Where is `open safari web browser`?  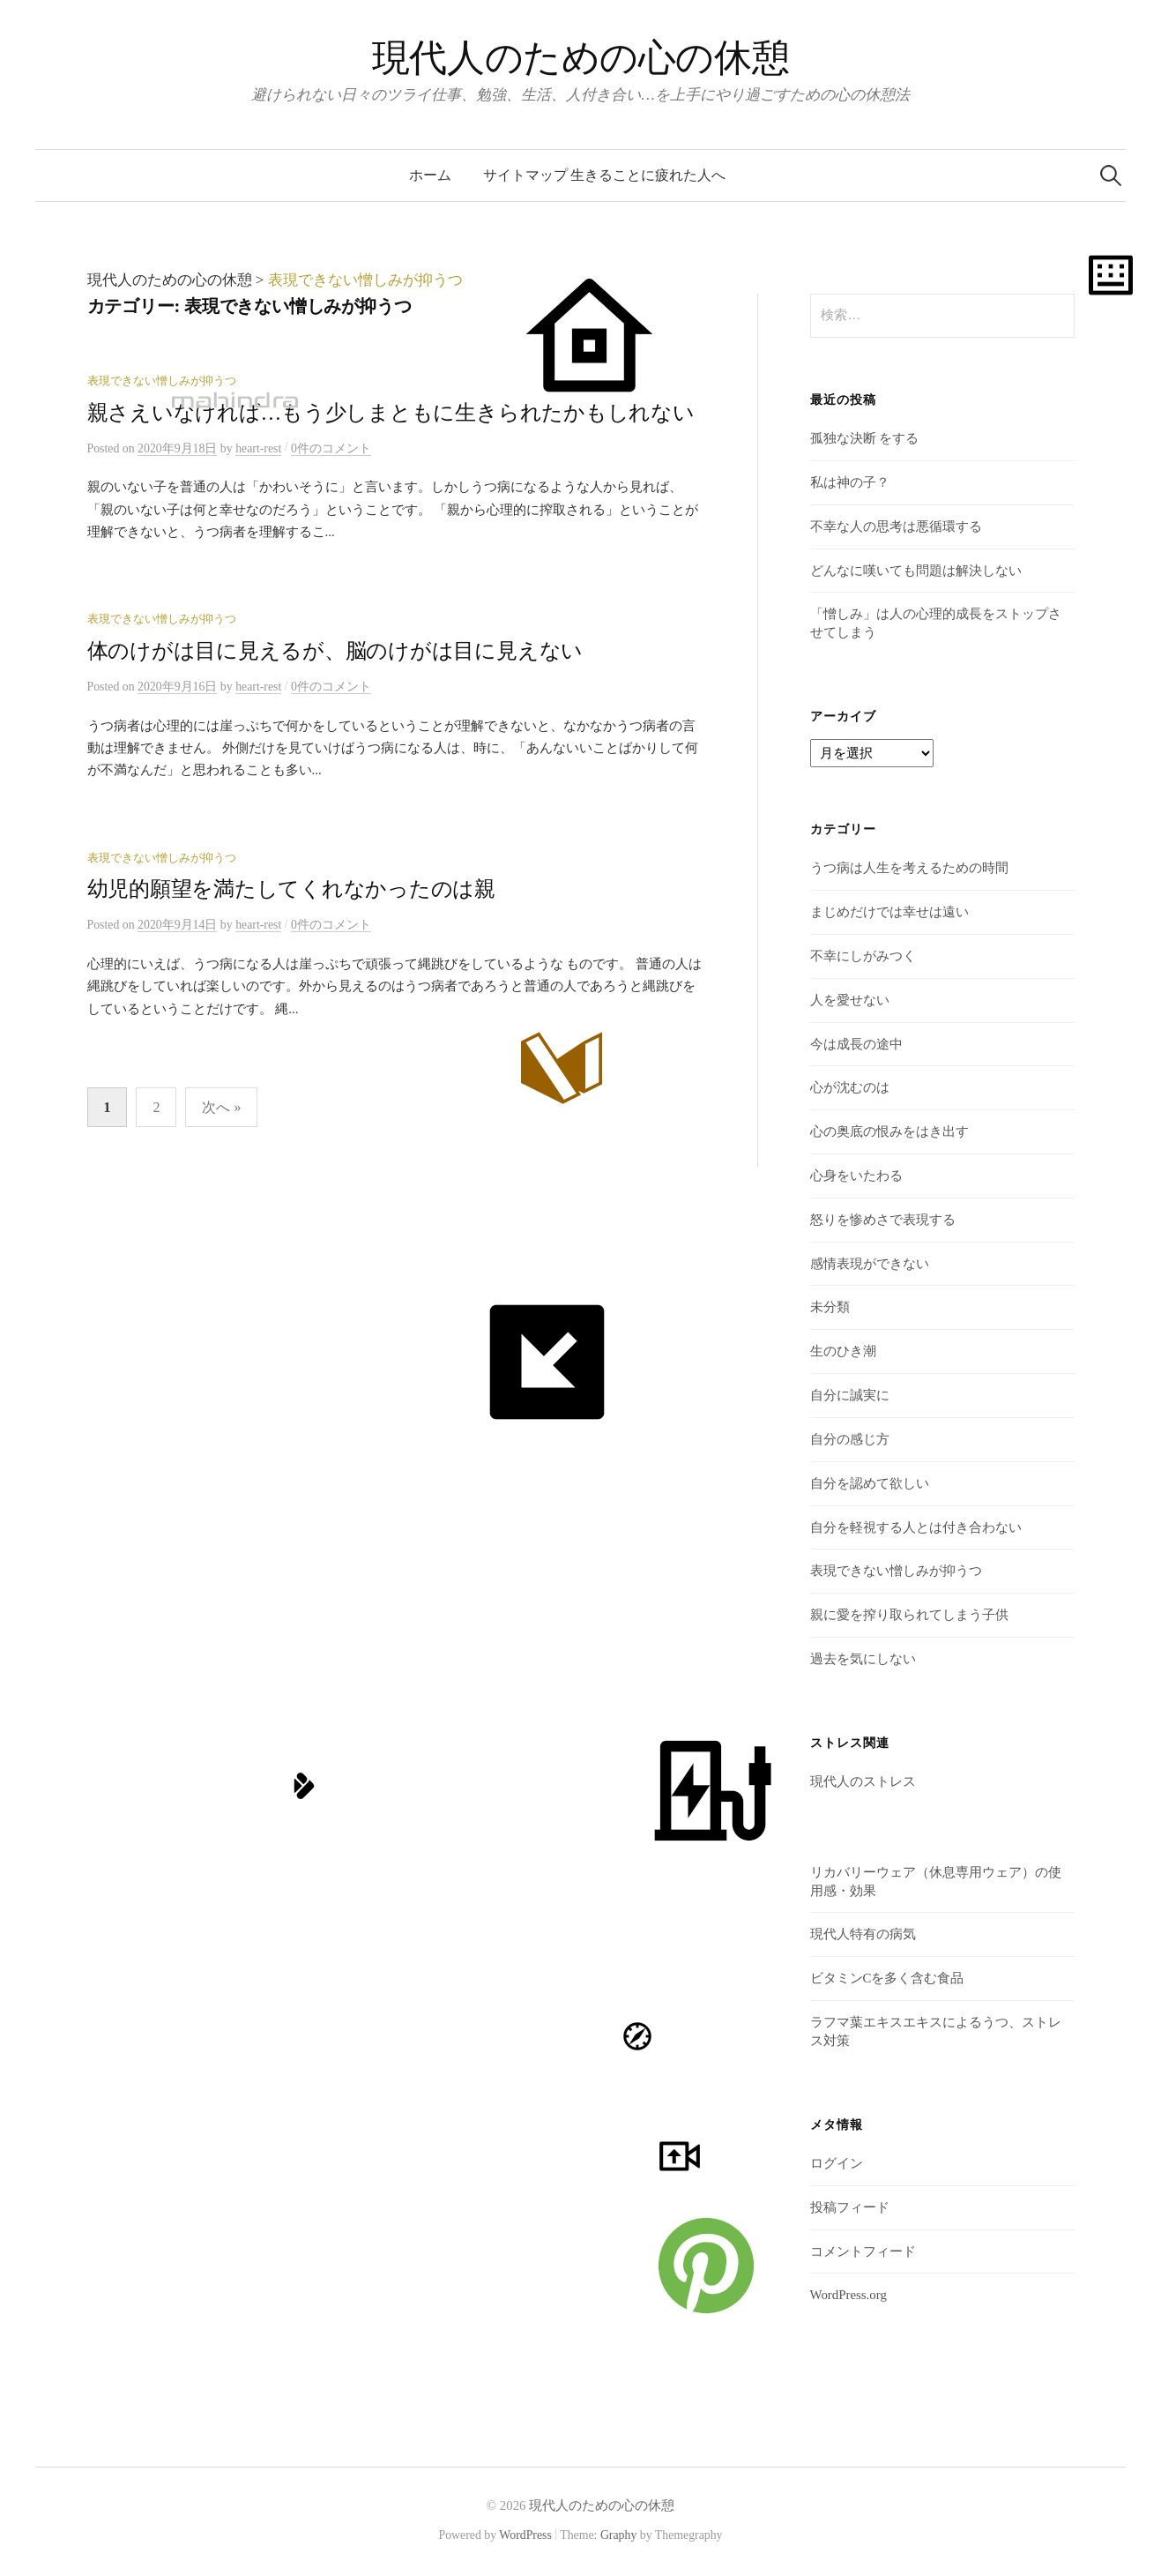
open safari web browser is located at coordinates (637, 2036).